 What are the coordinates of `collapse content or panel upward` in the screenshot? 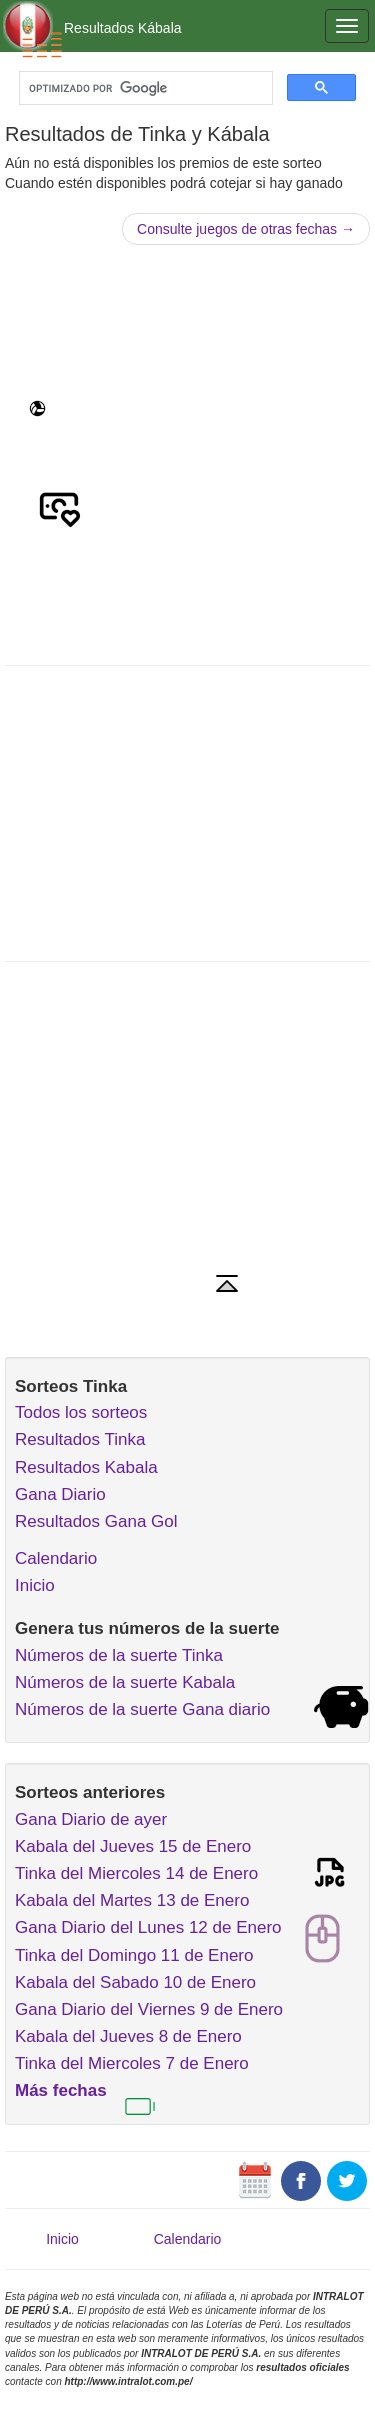 It's located at (227, 1283).